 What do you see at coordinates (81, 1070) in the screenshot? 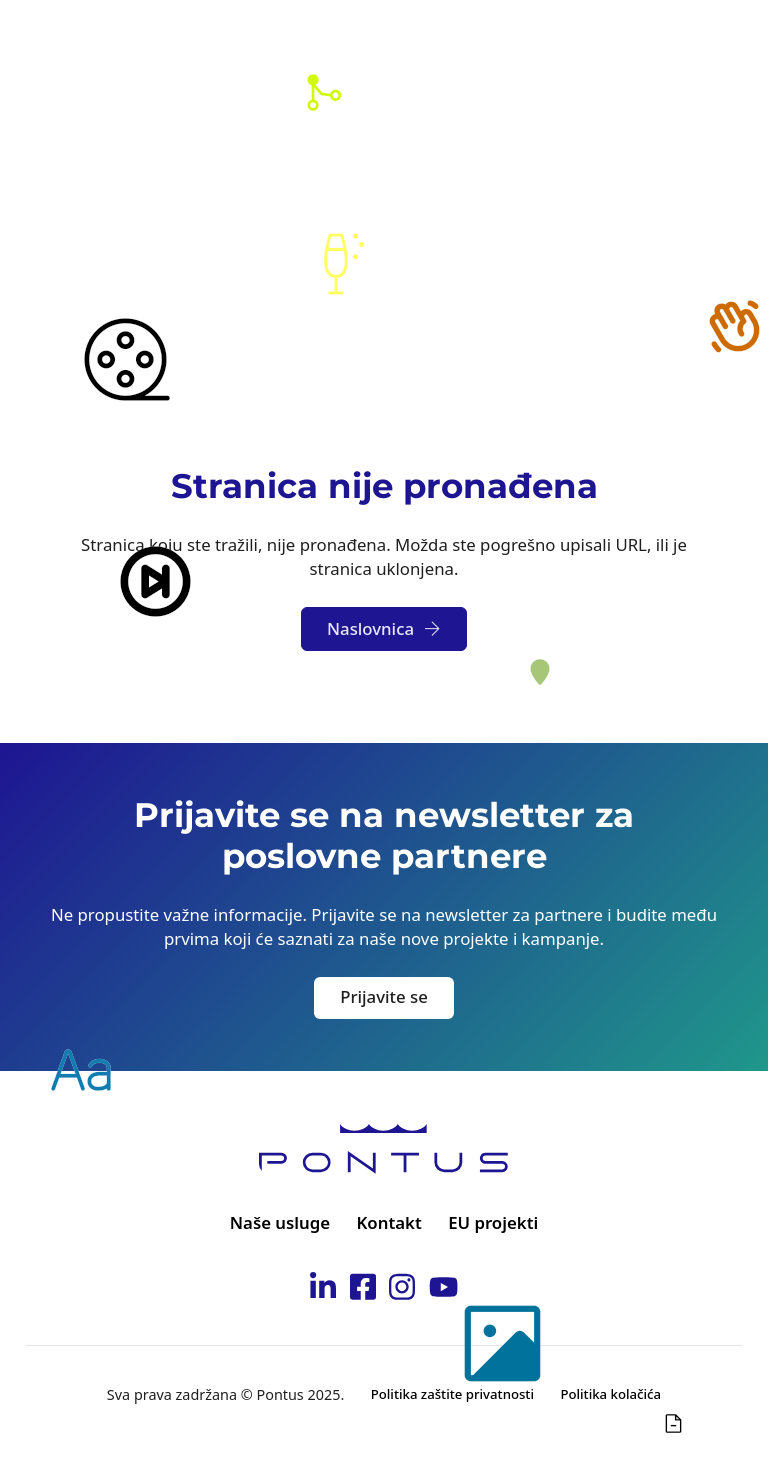
I see `adjust text formatting and font settings` at bounding box center [81, 1070].